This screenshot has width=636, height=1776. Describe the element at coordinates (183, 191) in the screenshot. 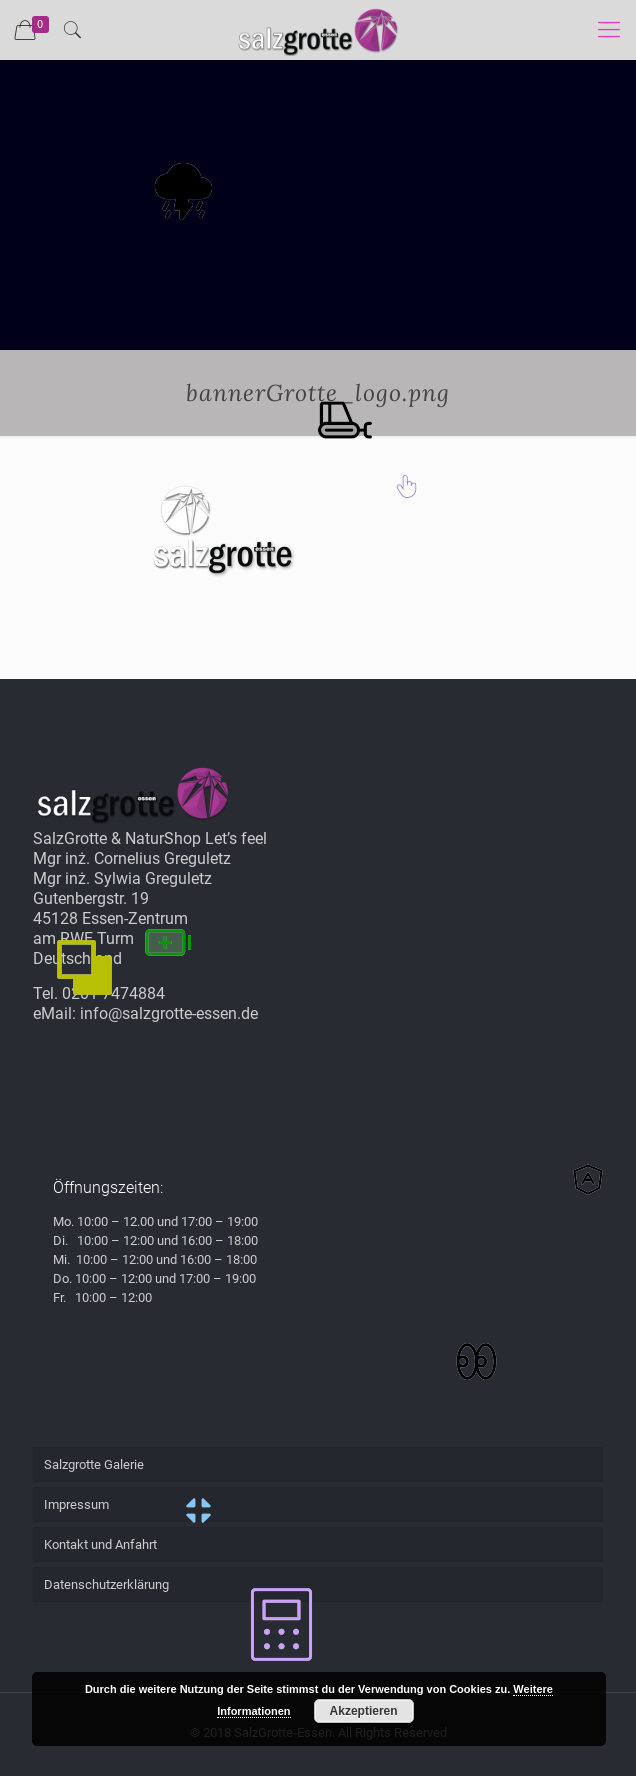

I see `indicates thunderstorm weather conditions` at that location.